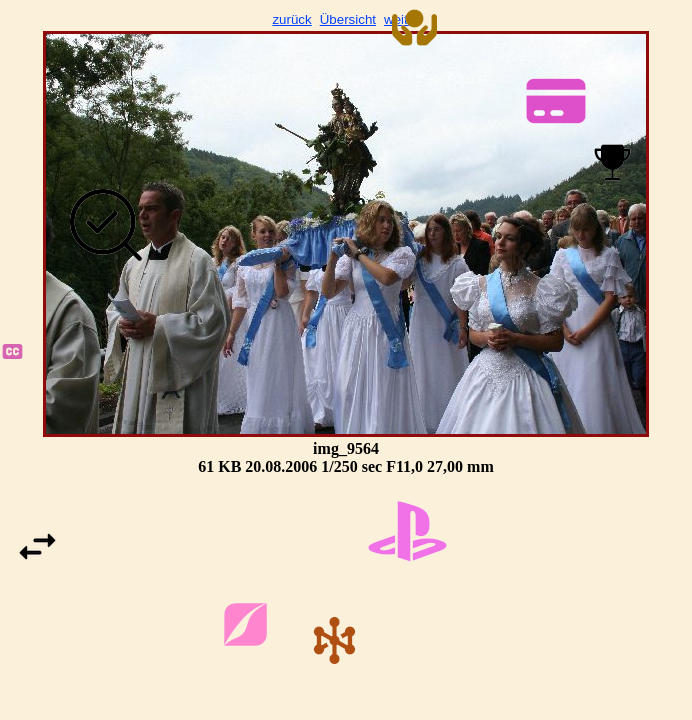 The image size is (692, 720). I want to click on pied piper company logo, so click(245, 624).